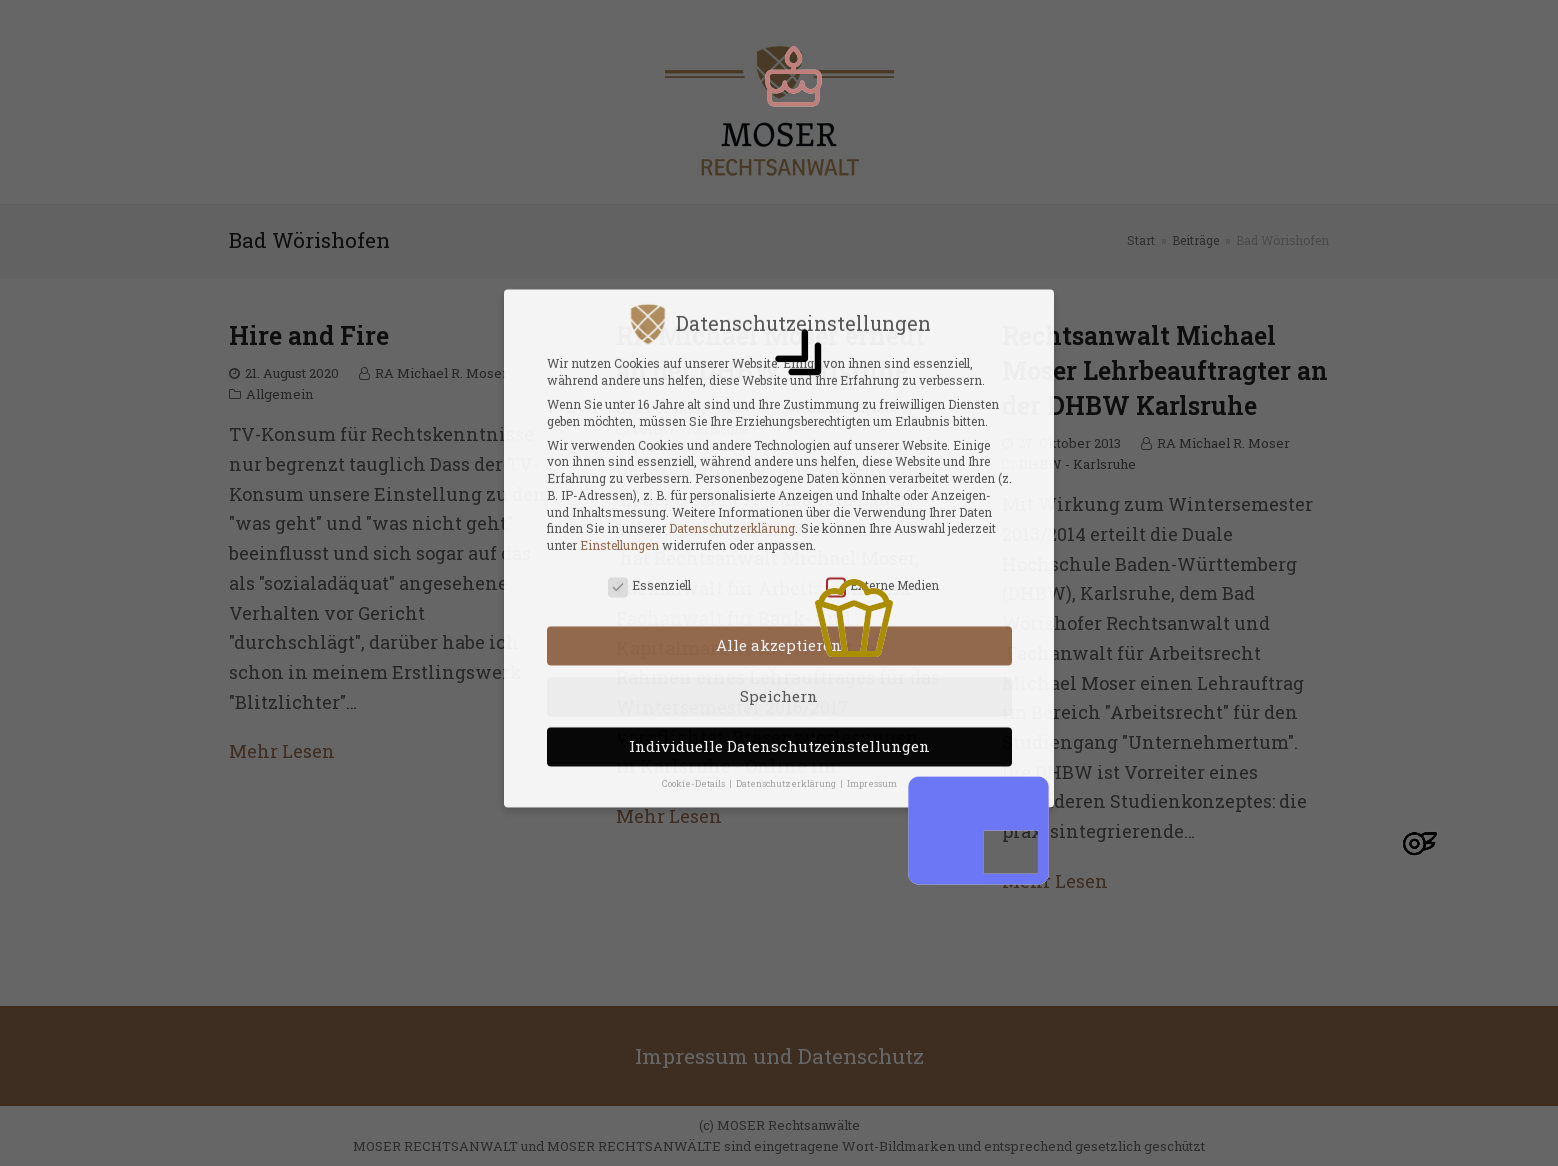 The image size is (1558, 1166). I want to click on enable picture-in-picture mode, so click(978, 830).